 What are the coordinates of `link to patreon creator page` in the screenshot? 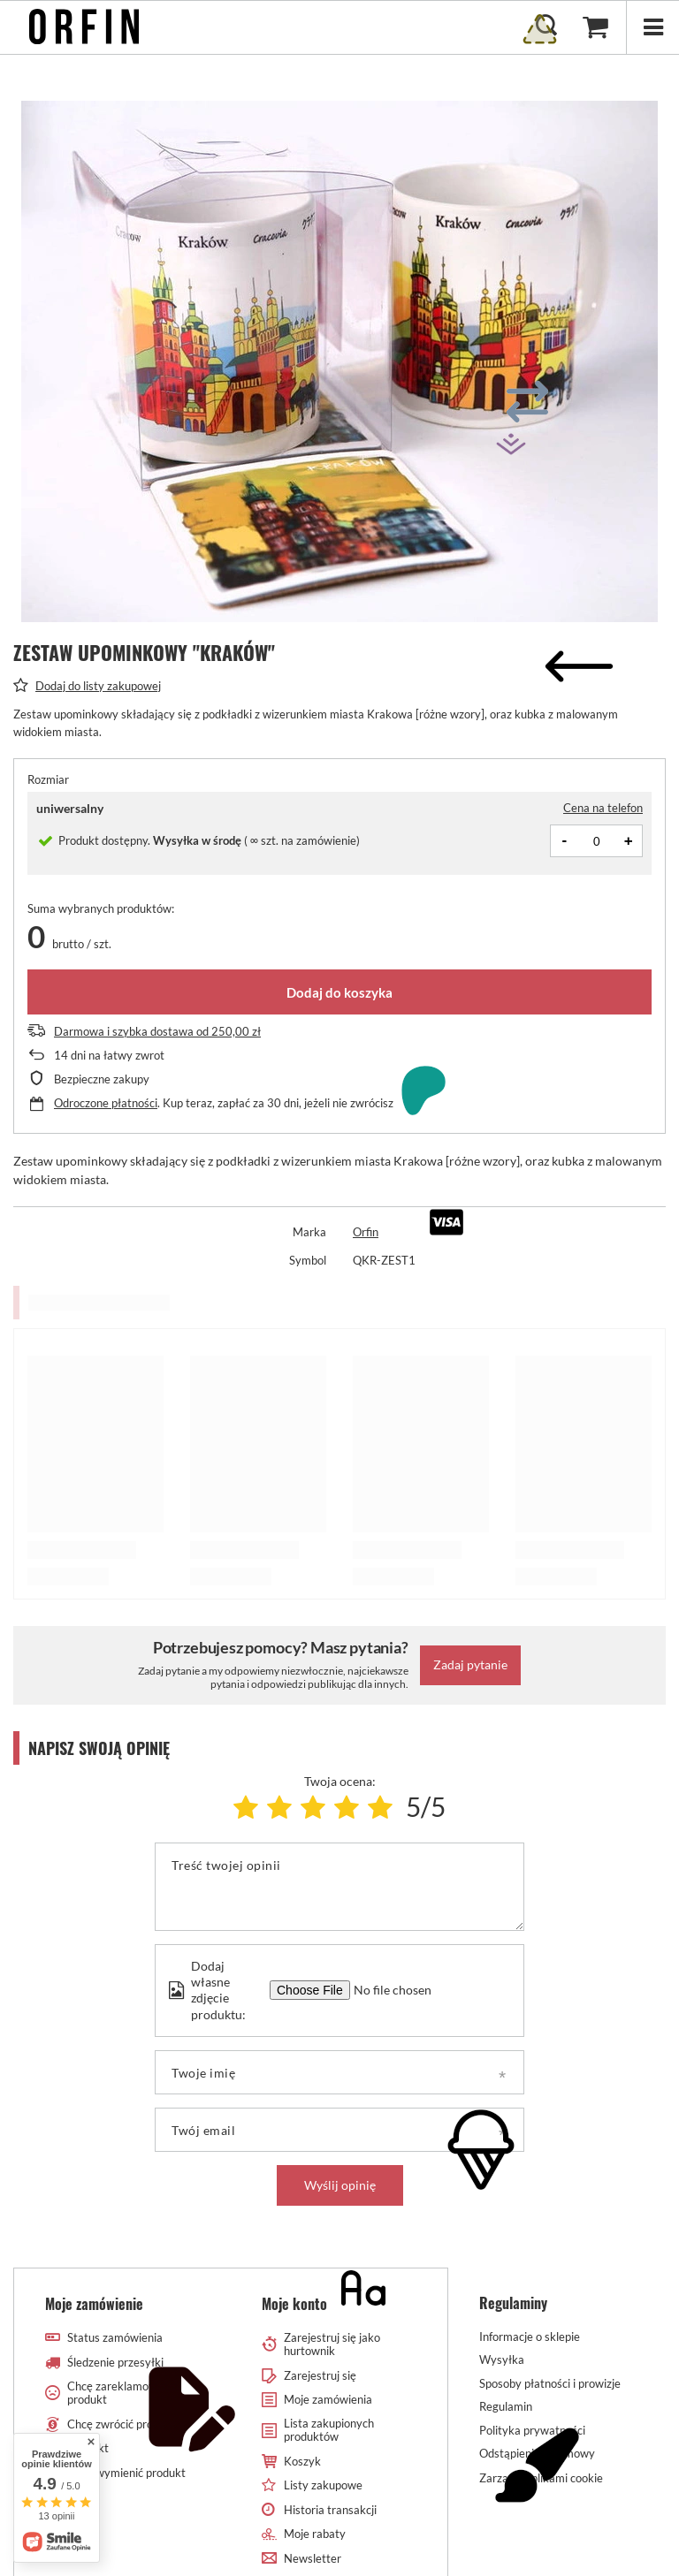 It's located at (422, 1090).